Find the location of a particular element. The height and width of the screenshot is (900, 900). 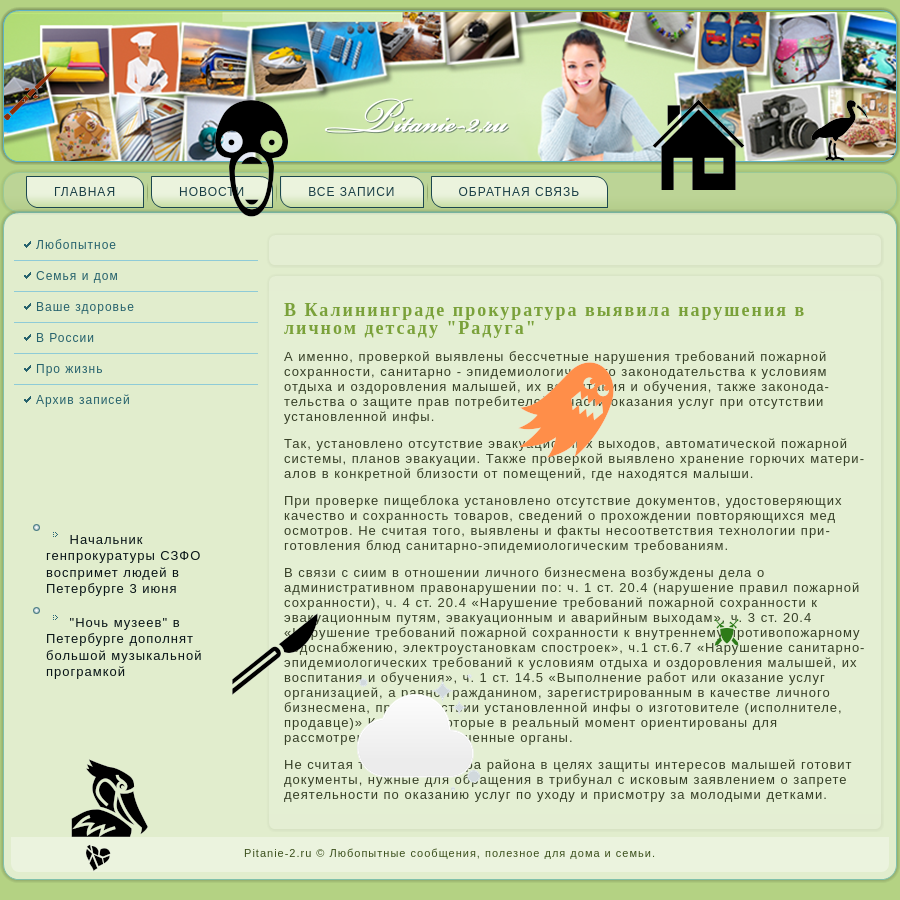

ibis bird icon for wildlife or nature category is located at coordinates (839, 130).